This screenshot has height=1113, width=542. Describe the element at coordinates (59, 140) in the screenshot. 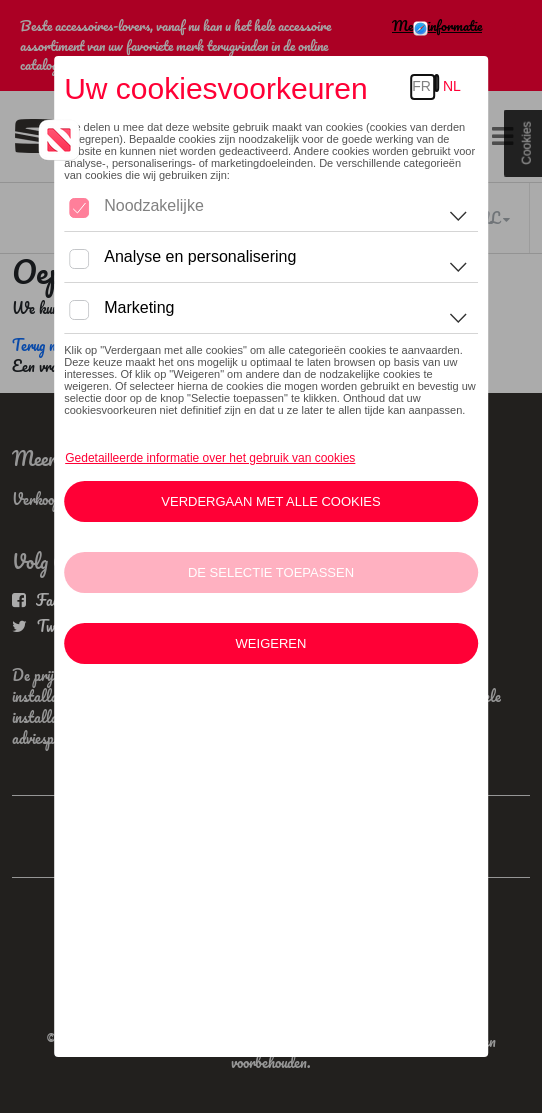

I see `open the Apple News app` at that location.